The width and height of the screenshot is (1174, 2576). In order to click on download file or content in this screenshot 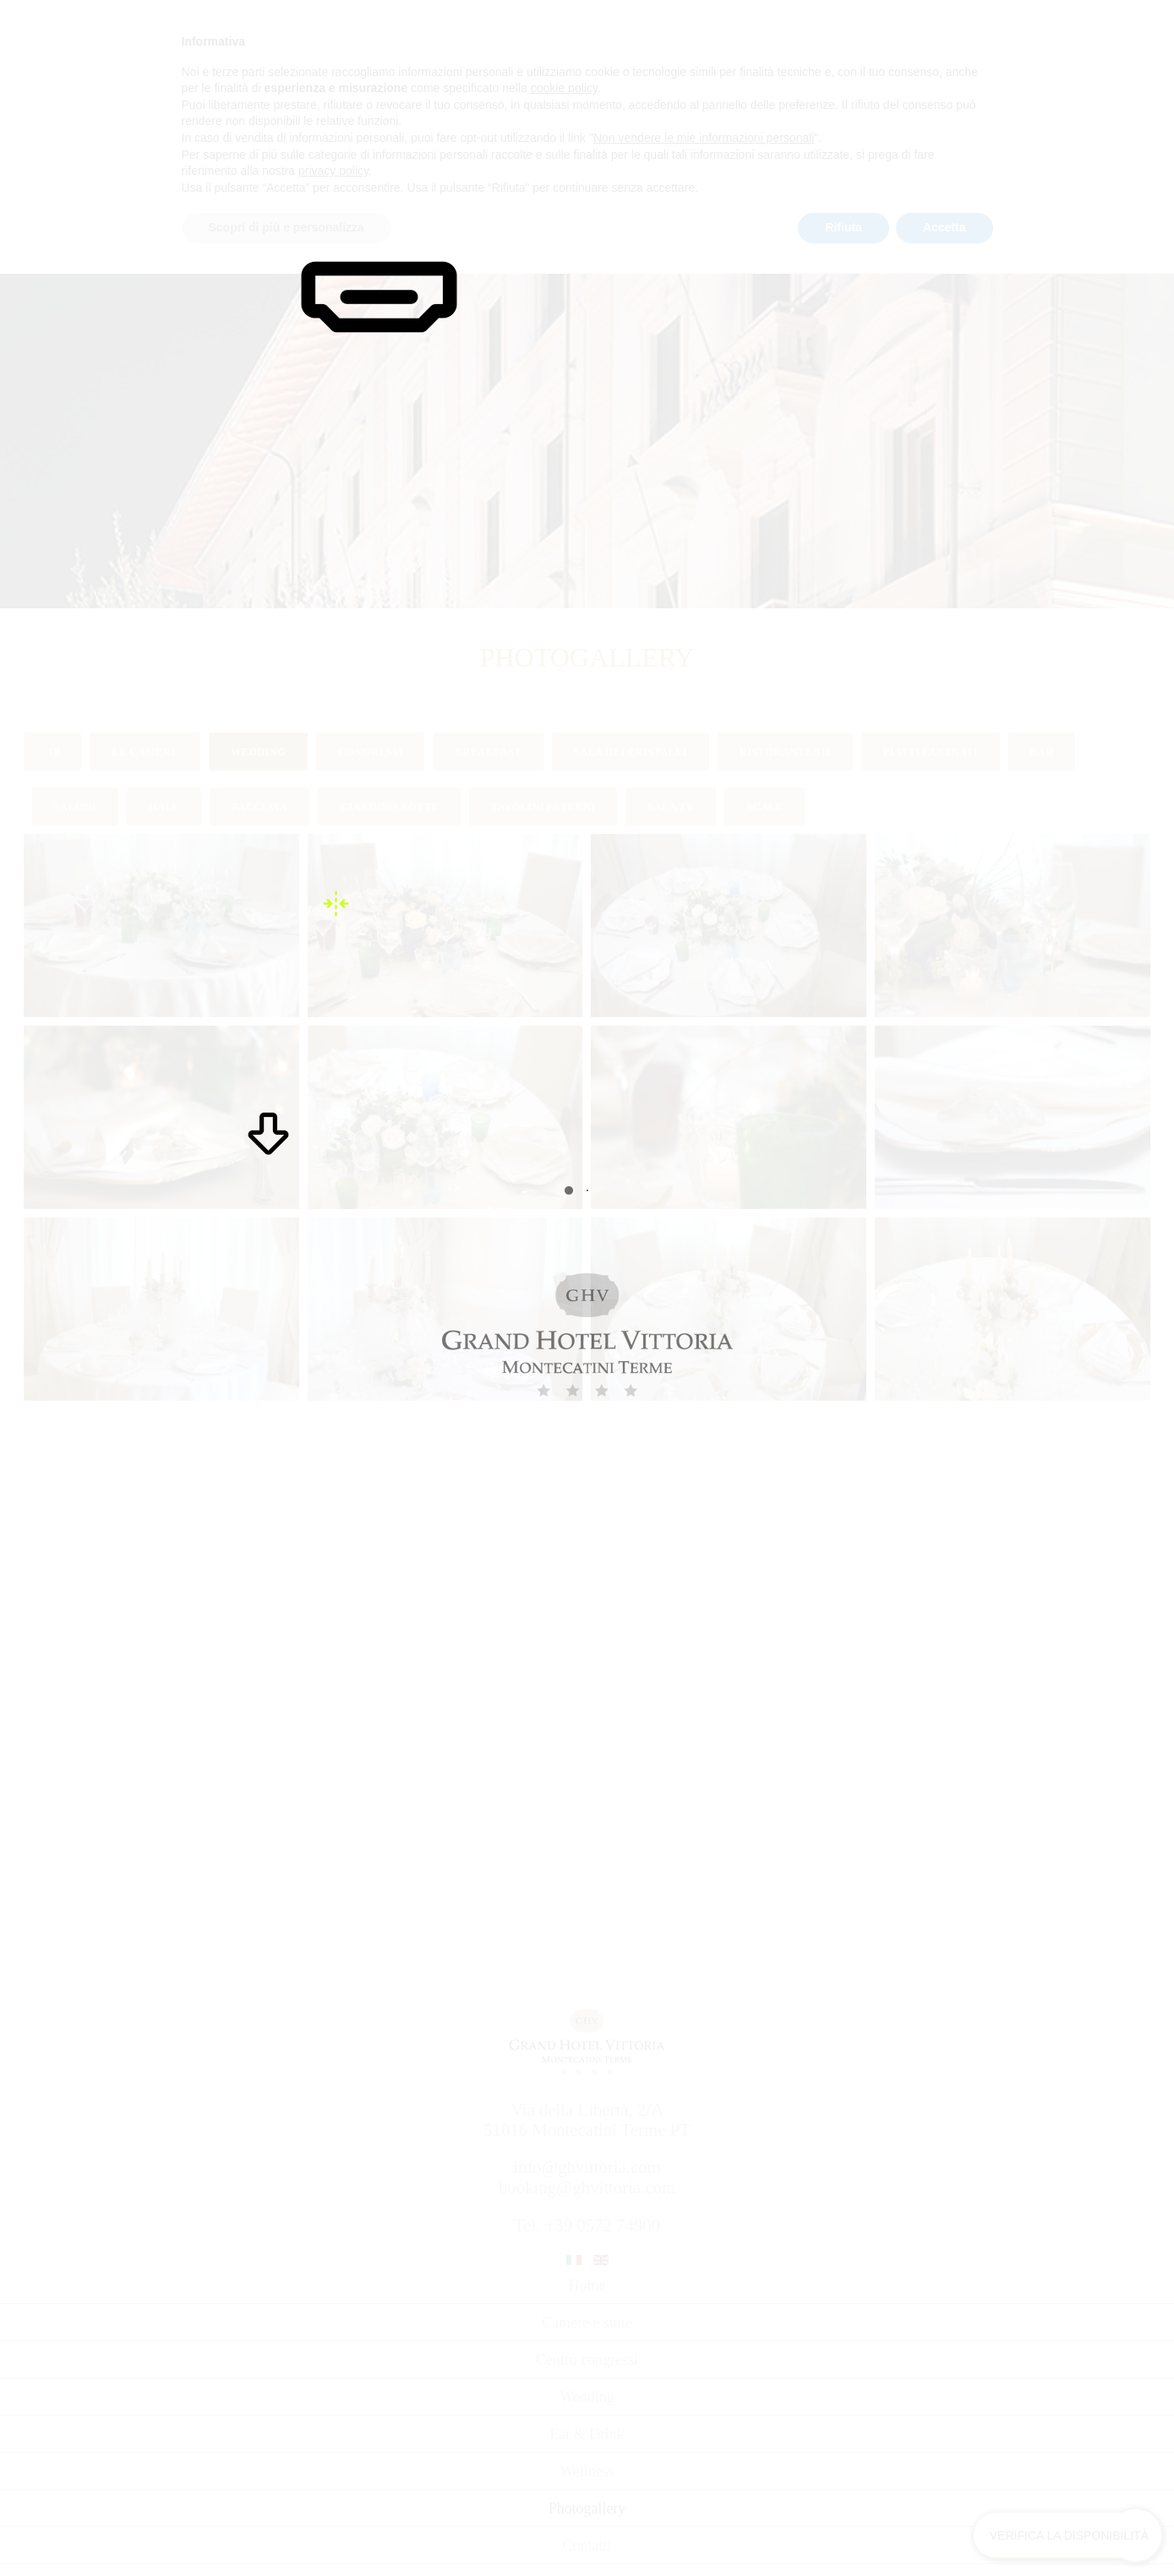, I will do `click(268, 1132)`.